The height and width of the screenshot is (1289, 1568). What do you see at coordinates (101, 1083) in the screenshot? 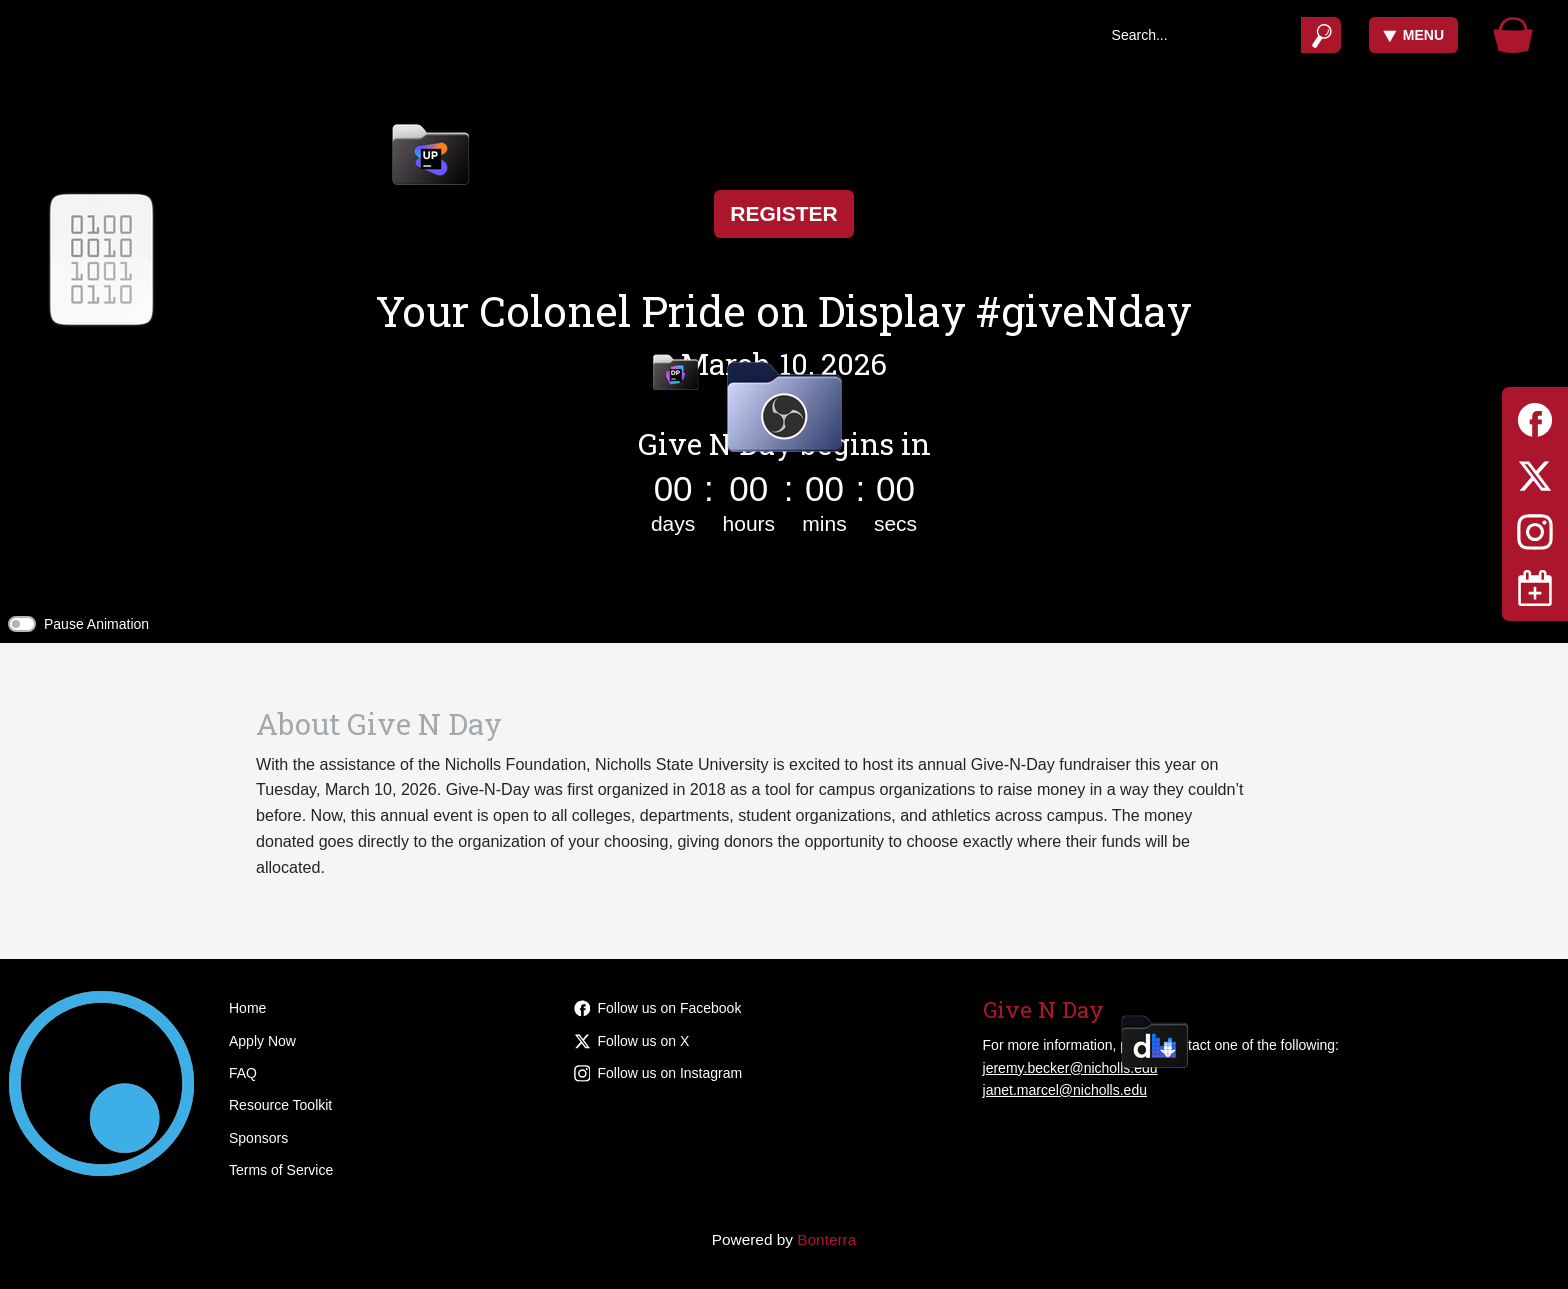
I see `new message notification in quassel irc client` at bounding box center [101, 1083].